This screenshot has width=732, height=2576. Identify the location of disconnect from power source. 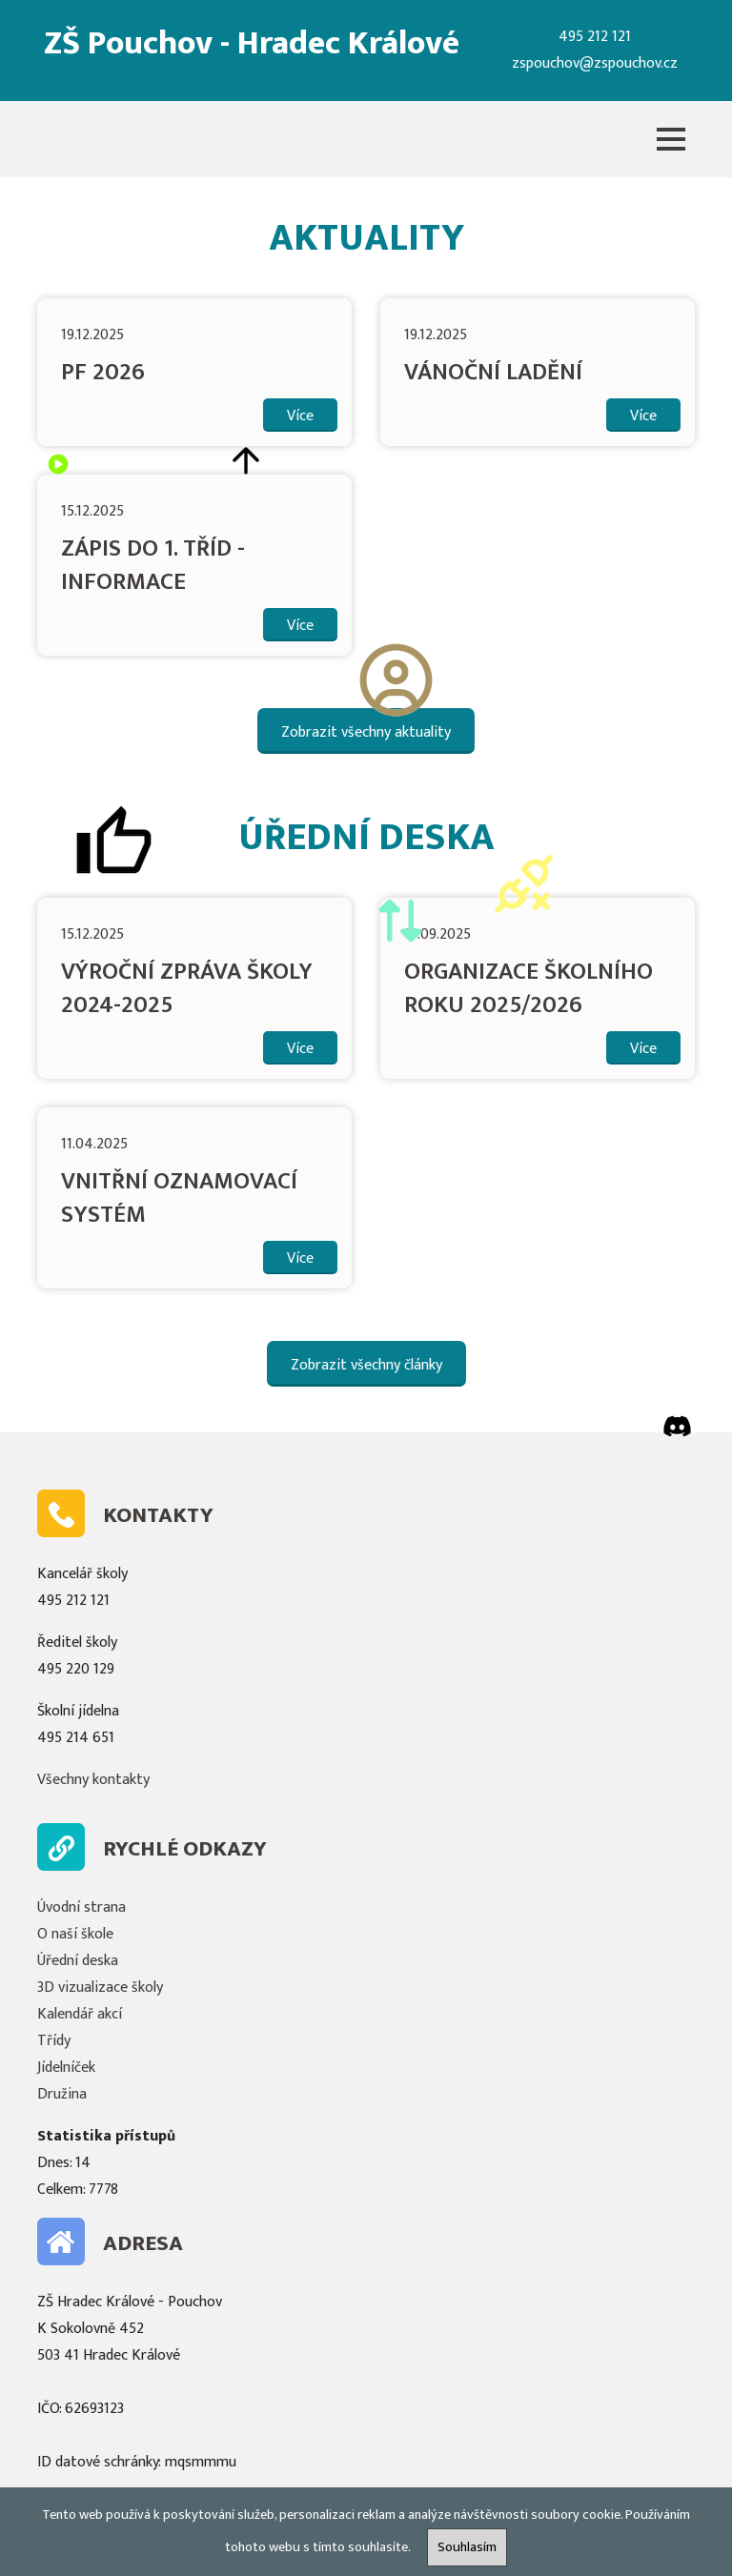
(523, 883).